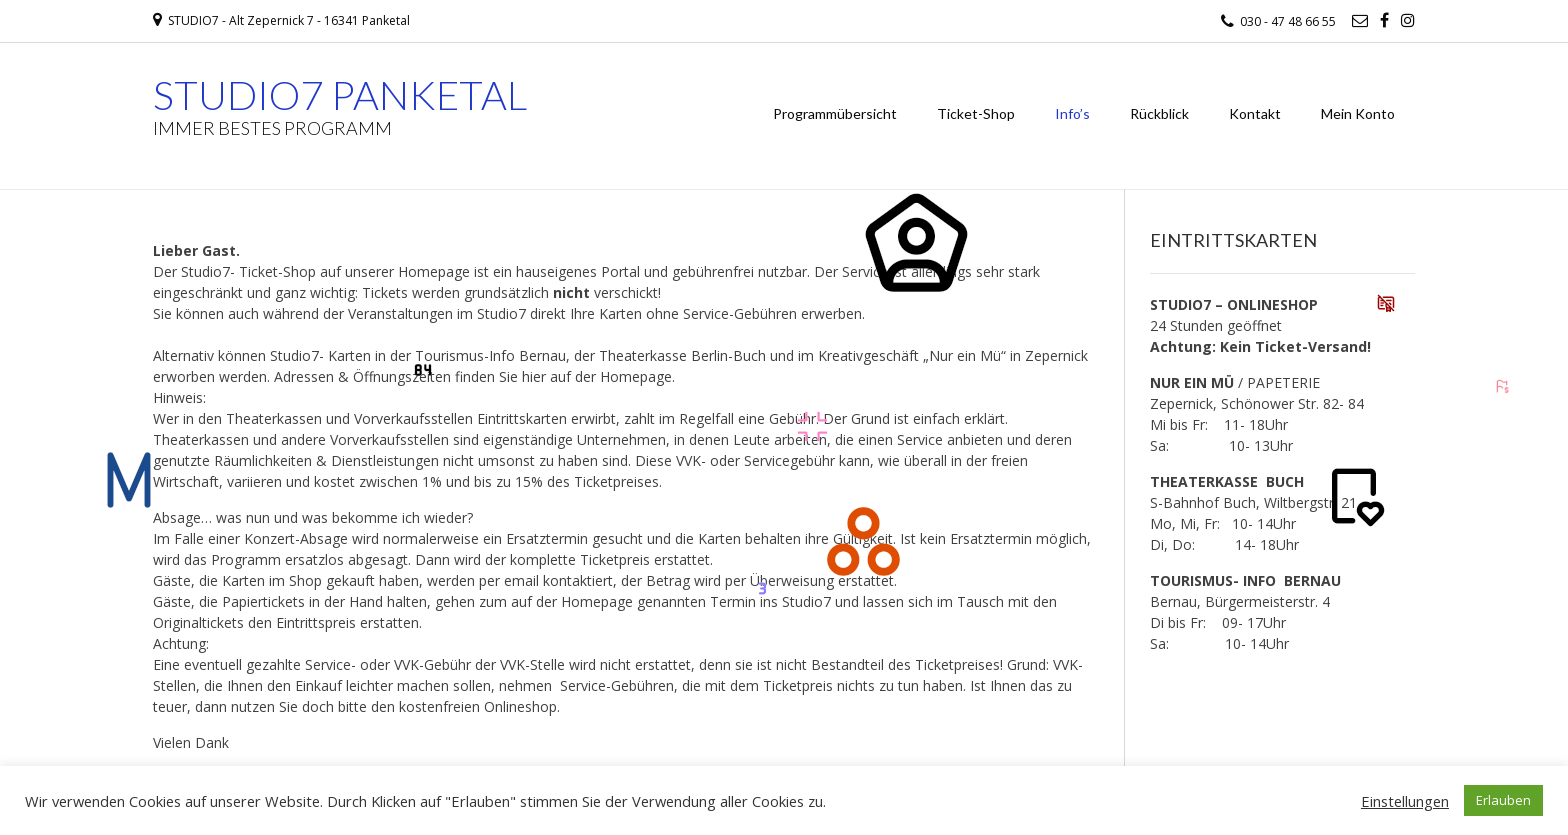 The width and height of the screenshot is (1568, 835). Describe the element at coordinates (129, 480) in the screenshot. I see `indicates a label or category starting with "M"` at that location.